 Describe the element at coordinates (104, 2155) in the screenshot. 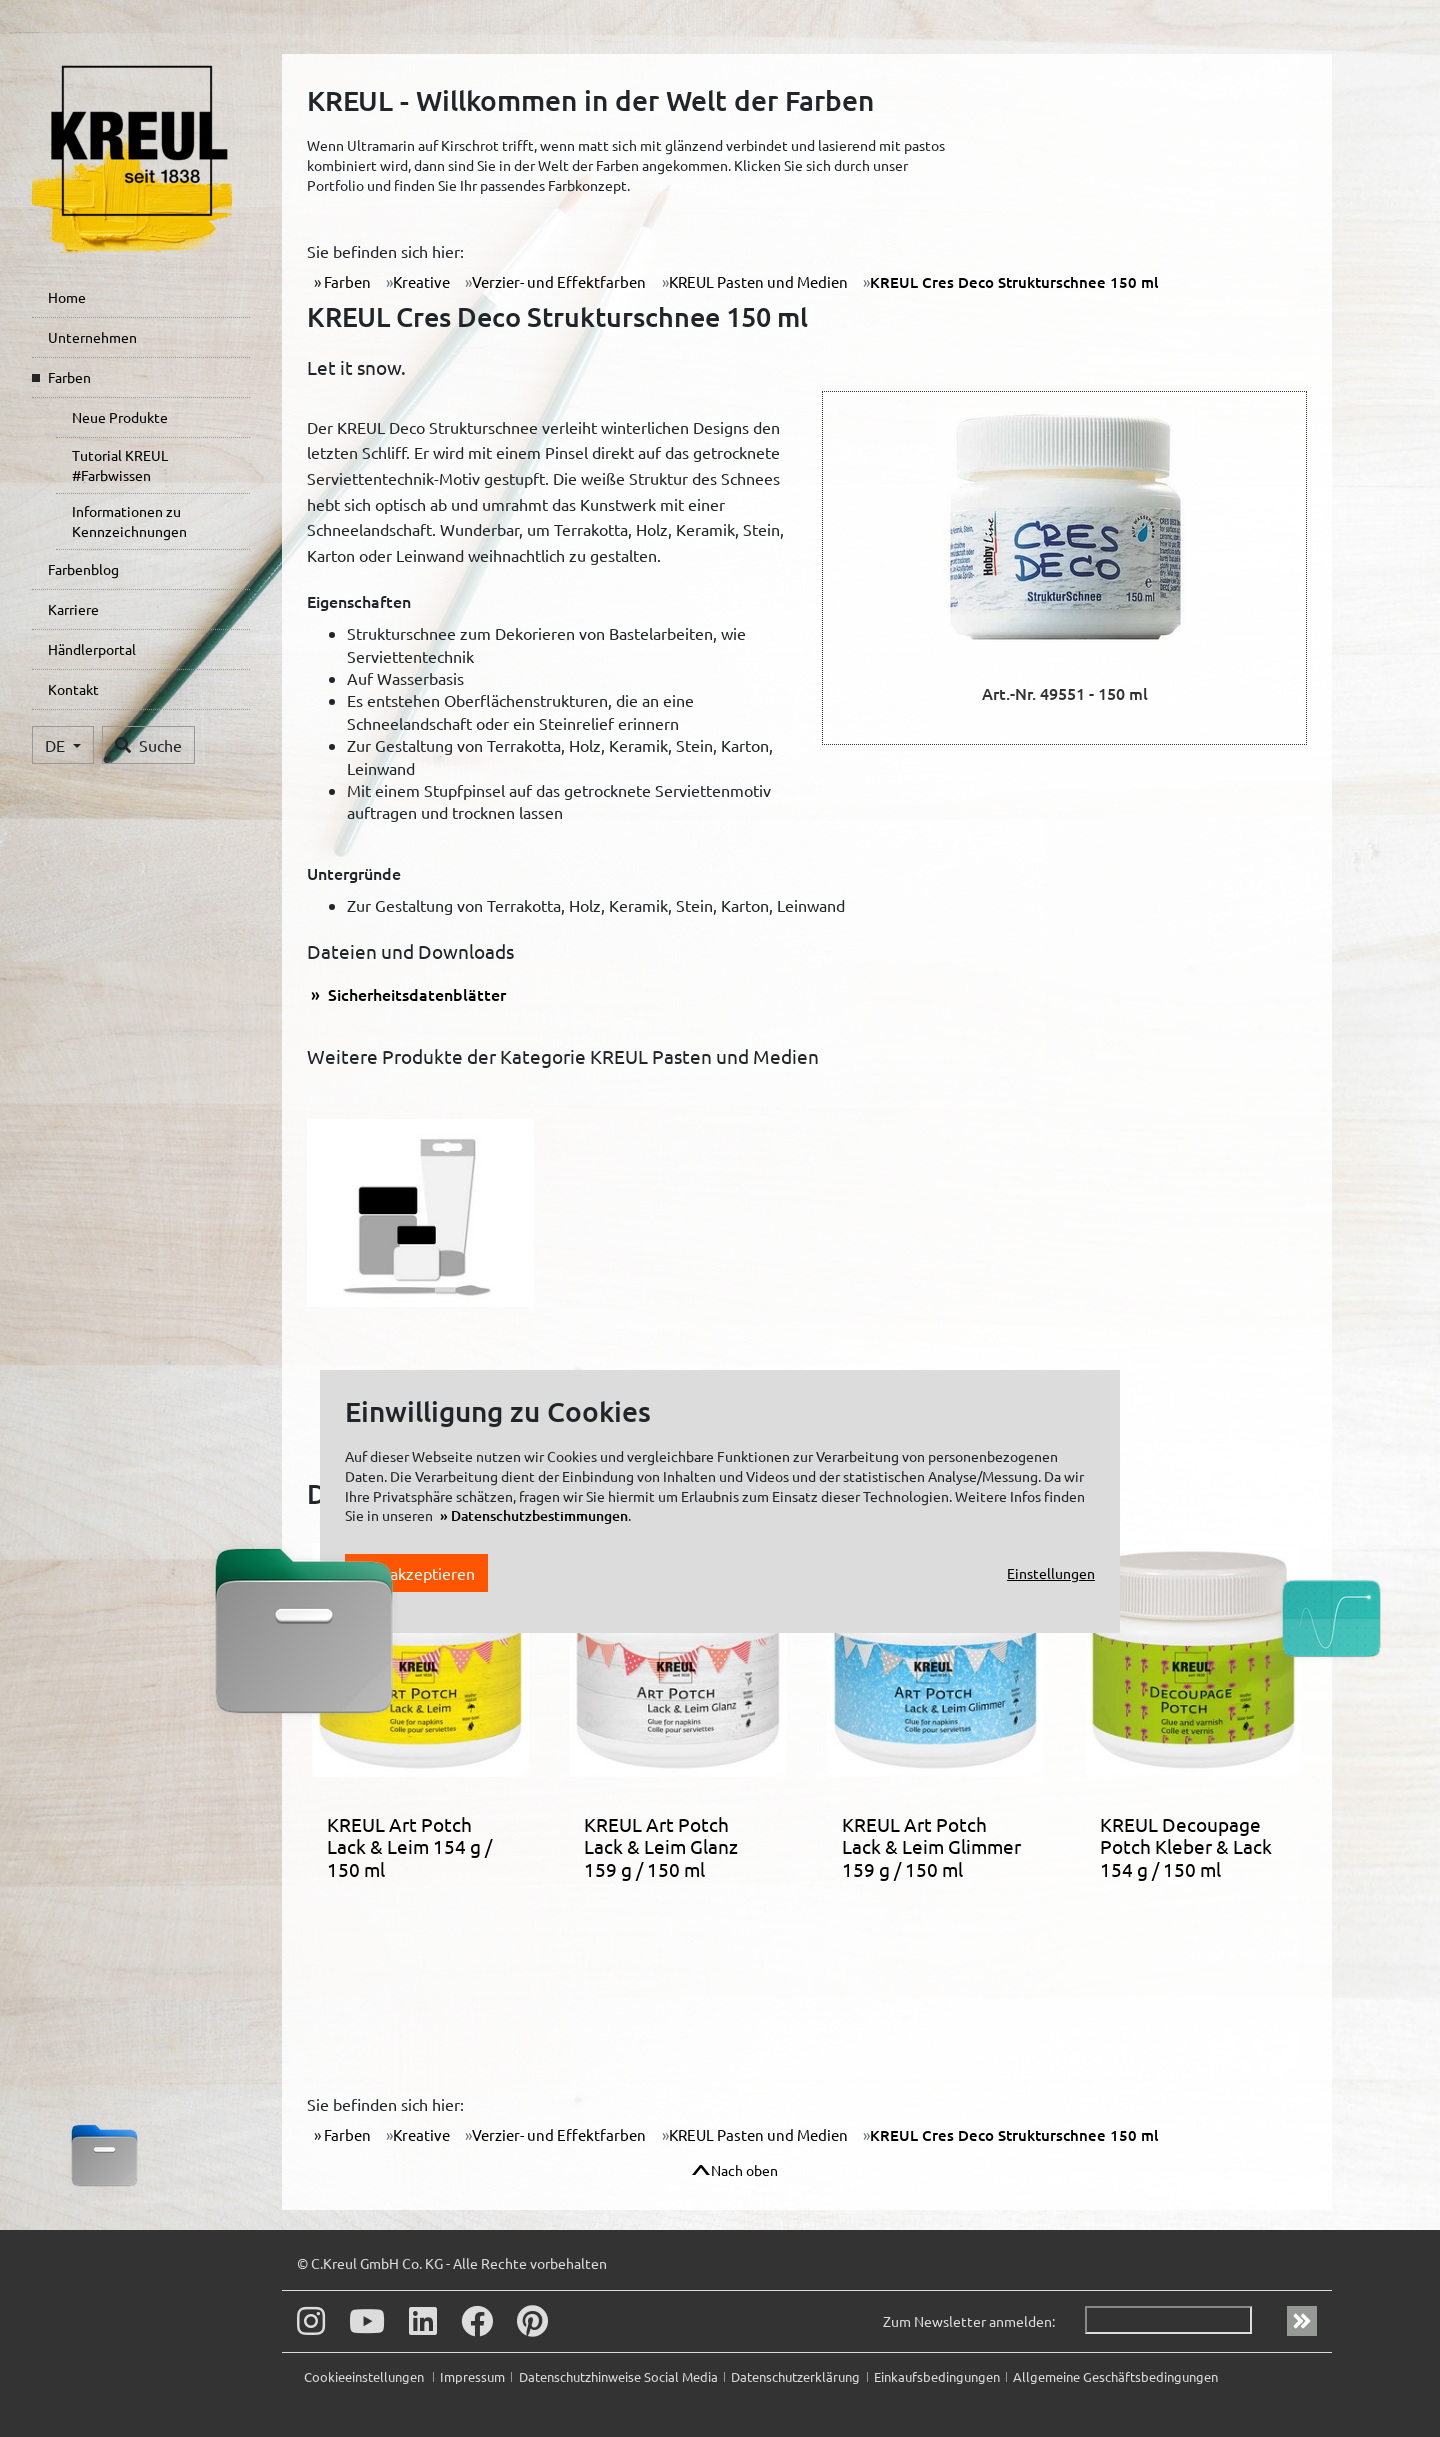

I see `open the nautilus file manager` at that location.